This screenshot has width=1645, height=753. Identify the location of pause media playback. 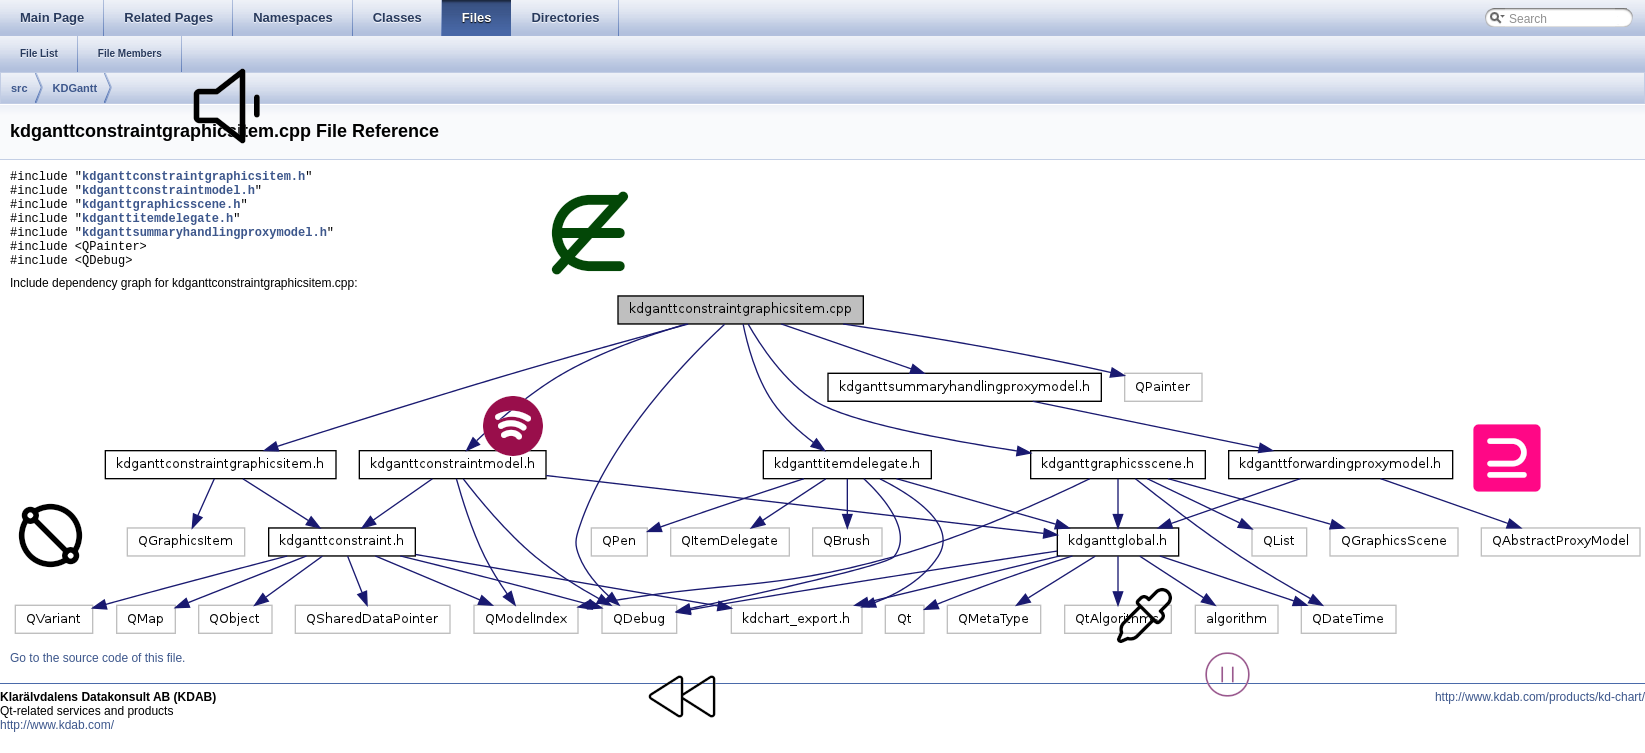
(1227, 674).